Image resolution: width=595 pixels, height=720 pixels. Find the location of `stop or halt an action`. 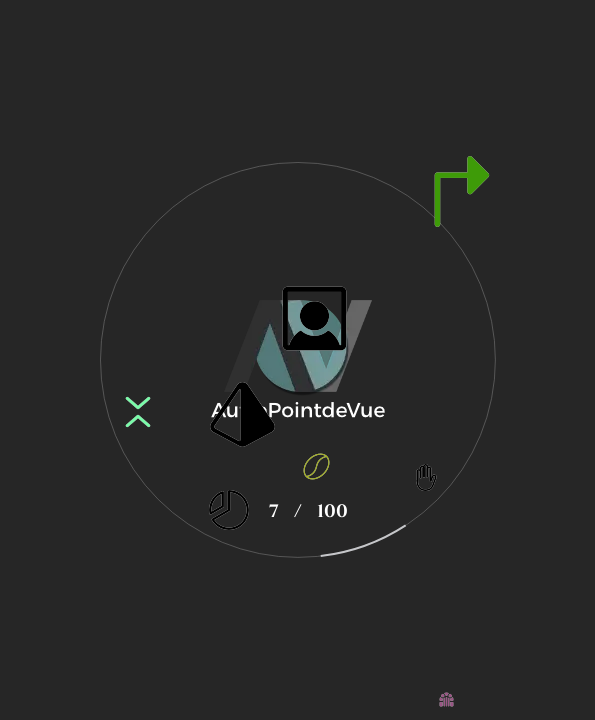

stop or halt an action is located at coordinates (426, 477).